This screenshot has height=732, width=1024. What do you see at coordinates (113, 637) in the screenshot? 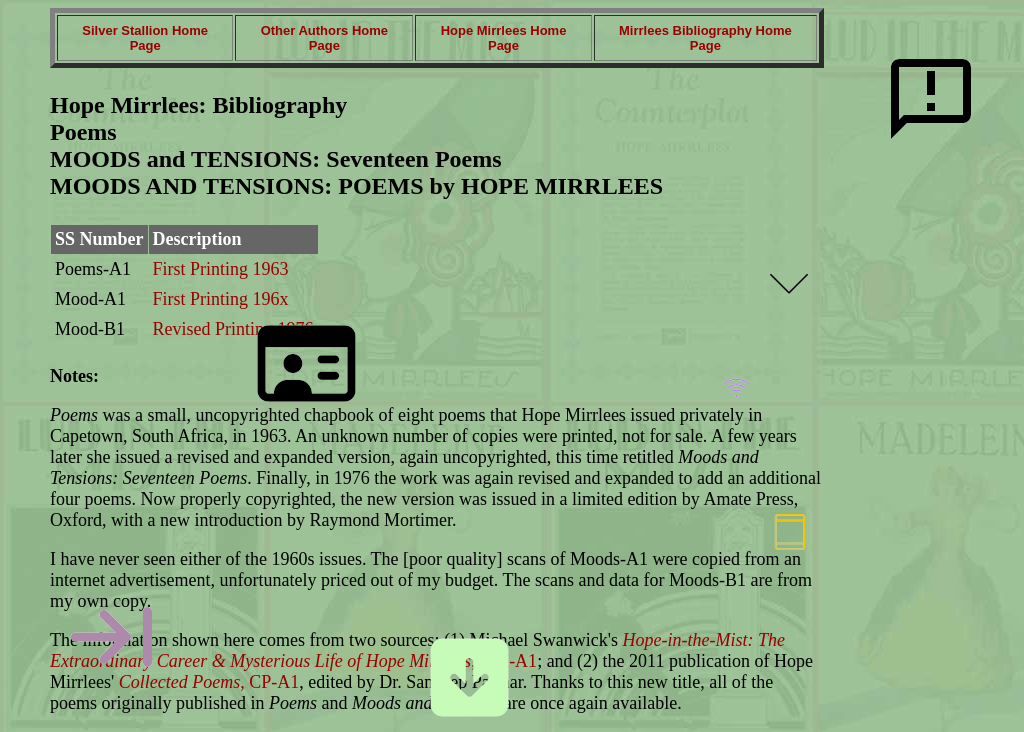
I see `move to next tab` at bounding box center [113, 637].